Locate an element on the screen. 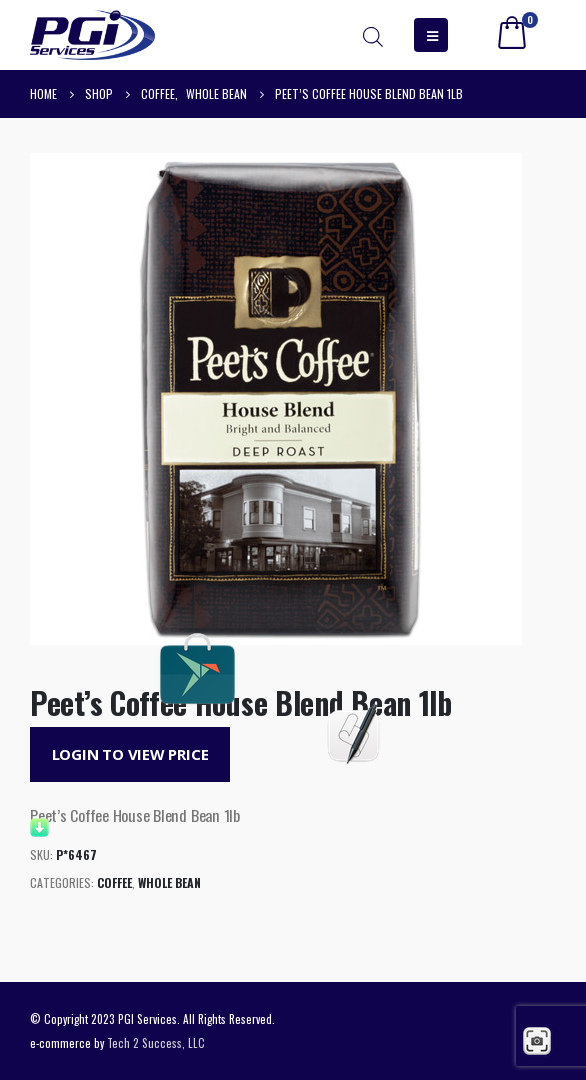  save or download the current session is located at coordinates (39, 827).